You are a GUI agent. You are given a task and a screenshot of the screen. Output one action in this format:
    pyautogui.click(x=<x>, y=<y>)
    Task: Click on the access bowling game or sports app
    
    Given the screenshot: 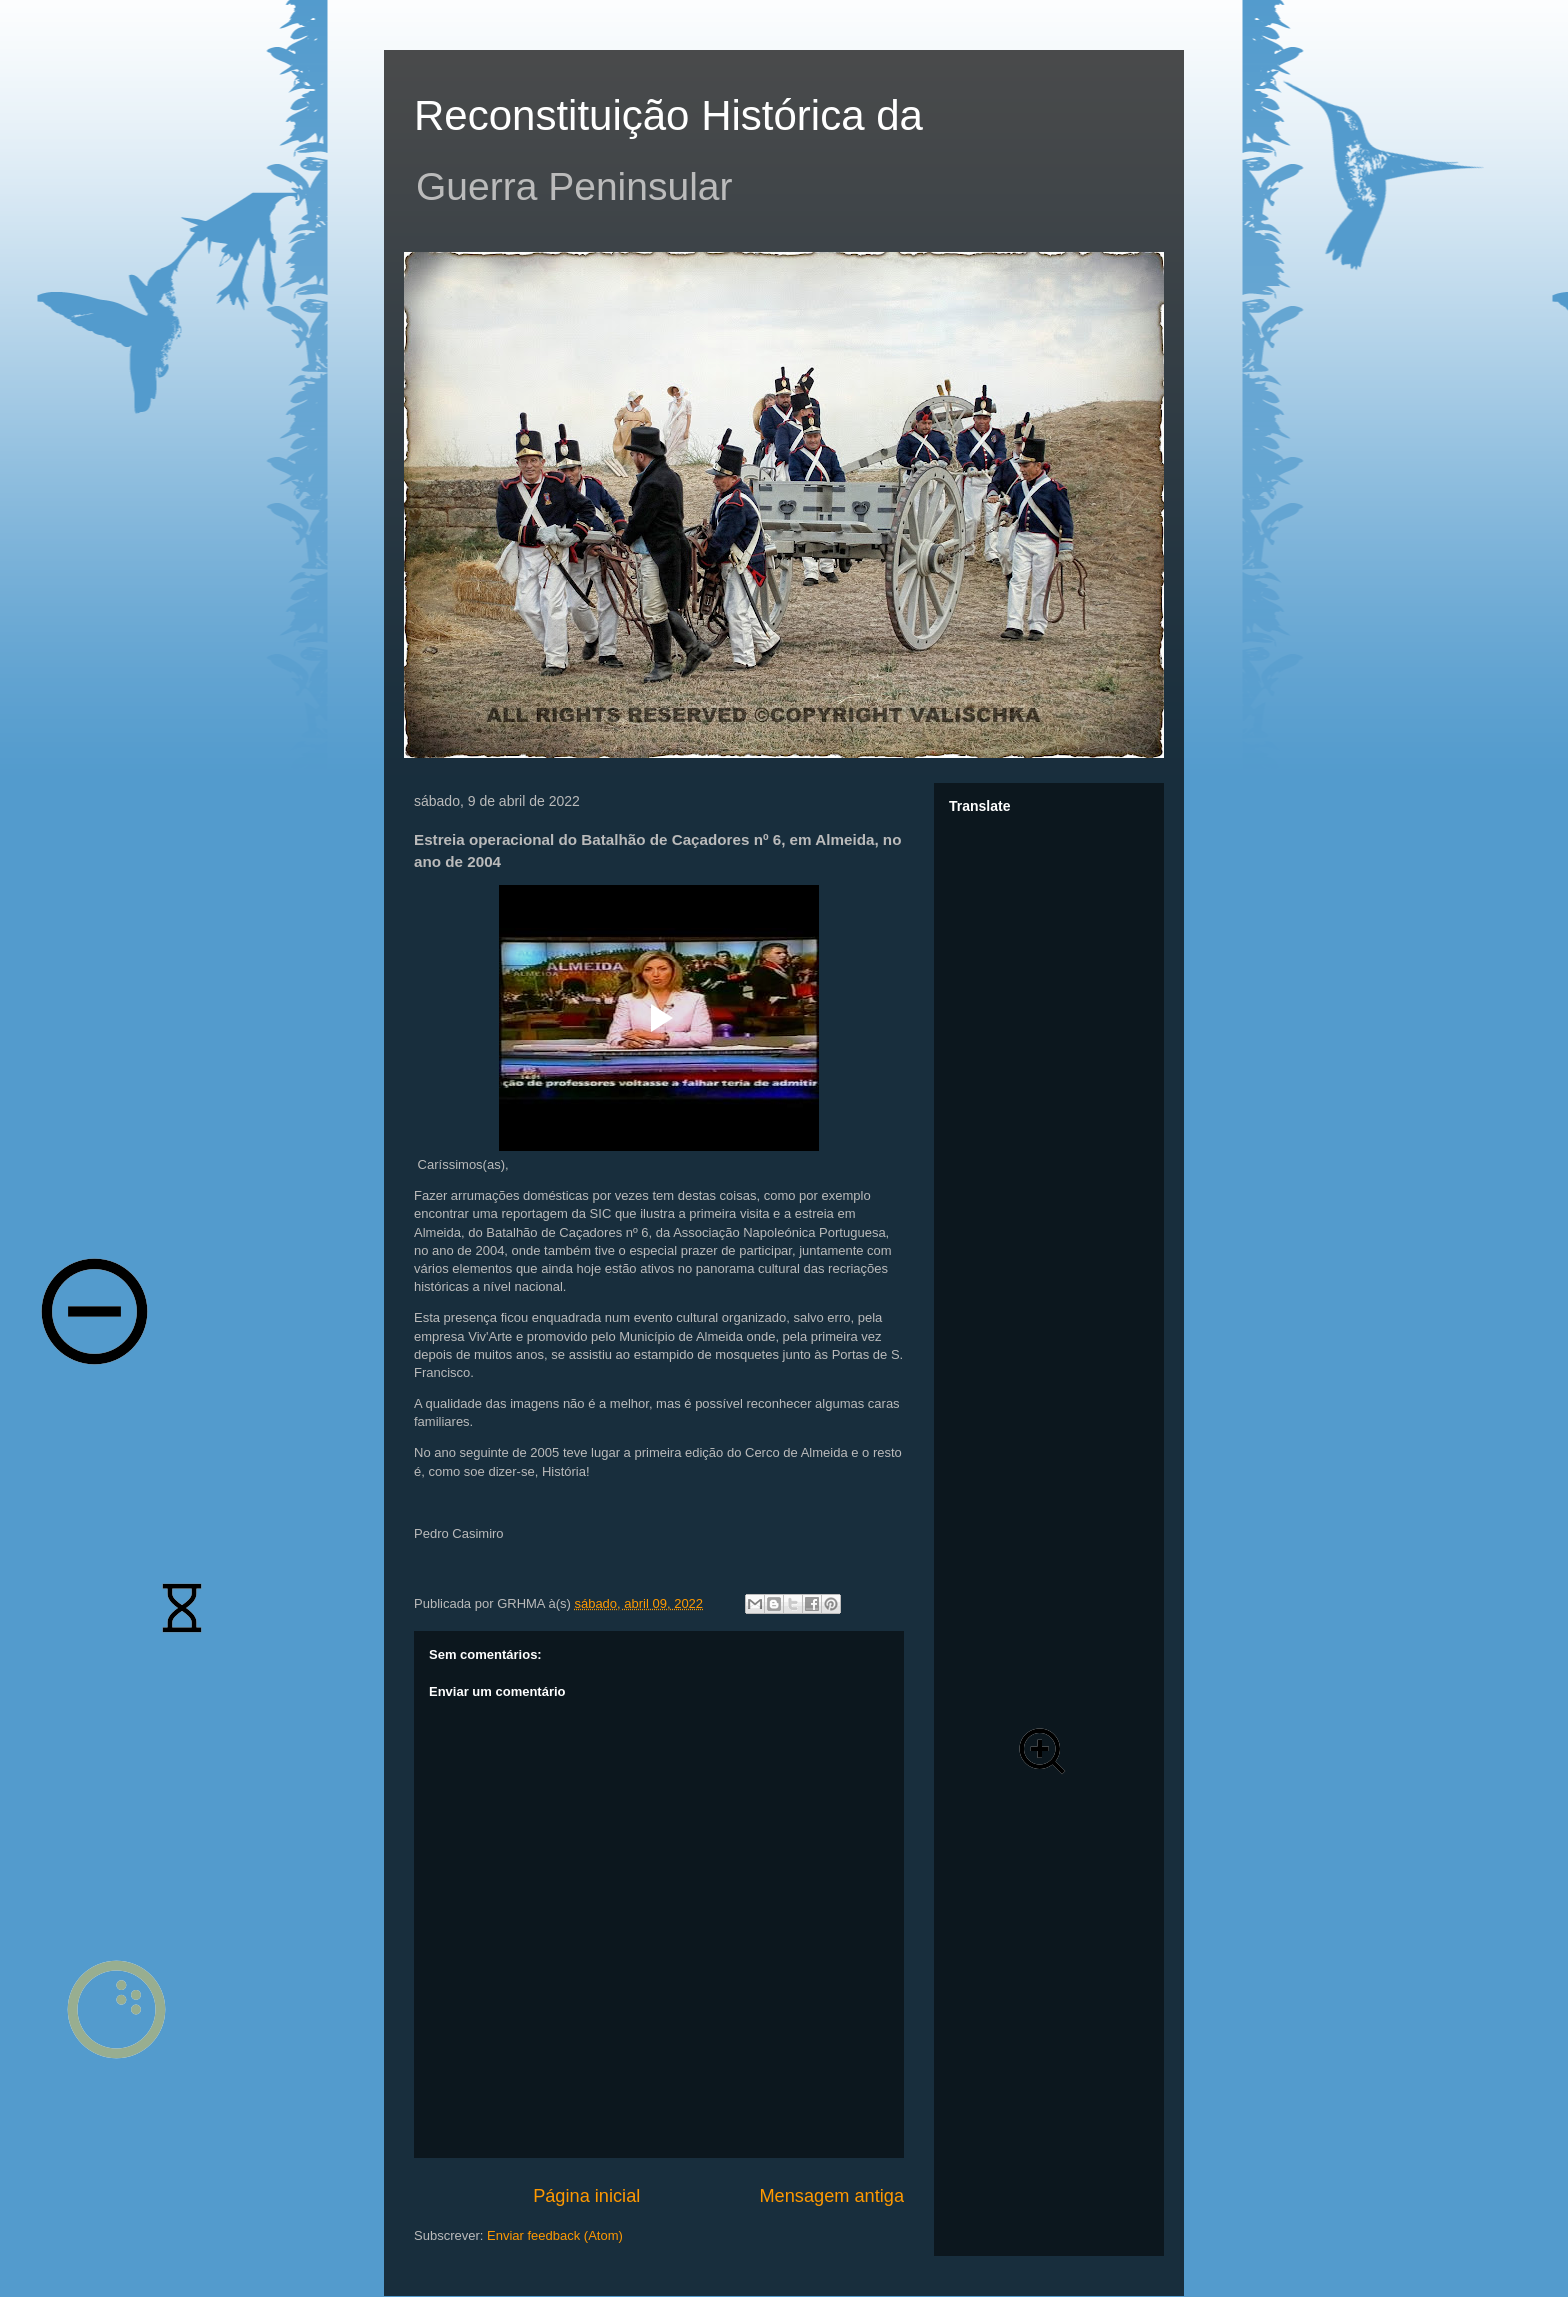 What is the action you would take?
    pyautogui.click(x=116, y=2009)
    